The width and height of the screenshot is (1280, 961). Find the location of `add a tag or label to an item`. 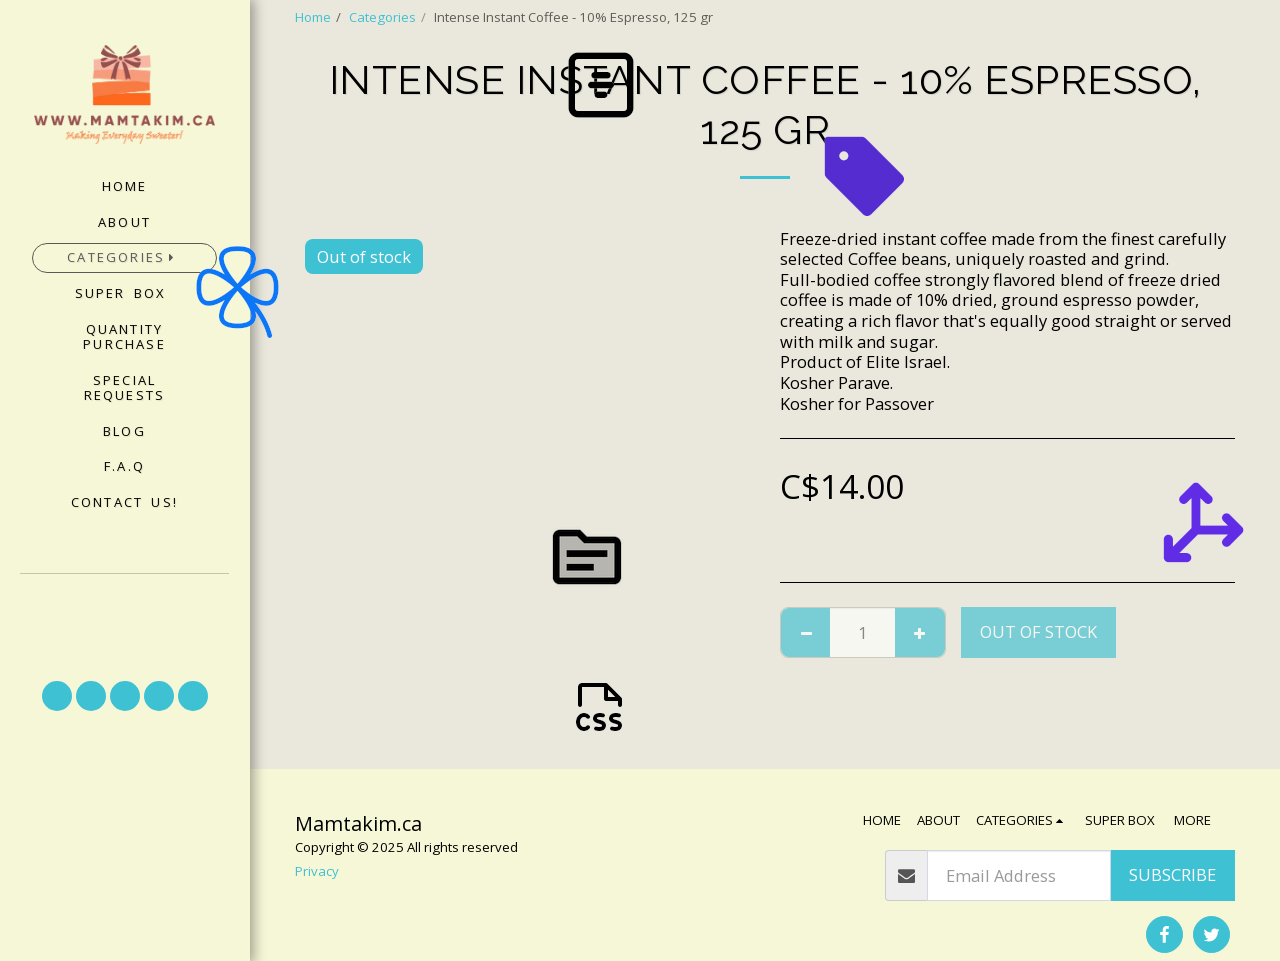

add a tag or label to an item is located at coordinates (860, 172).